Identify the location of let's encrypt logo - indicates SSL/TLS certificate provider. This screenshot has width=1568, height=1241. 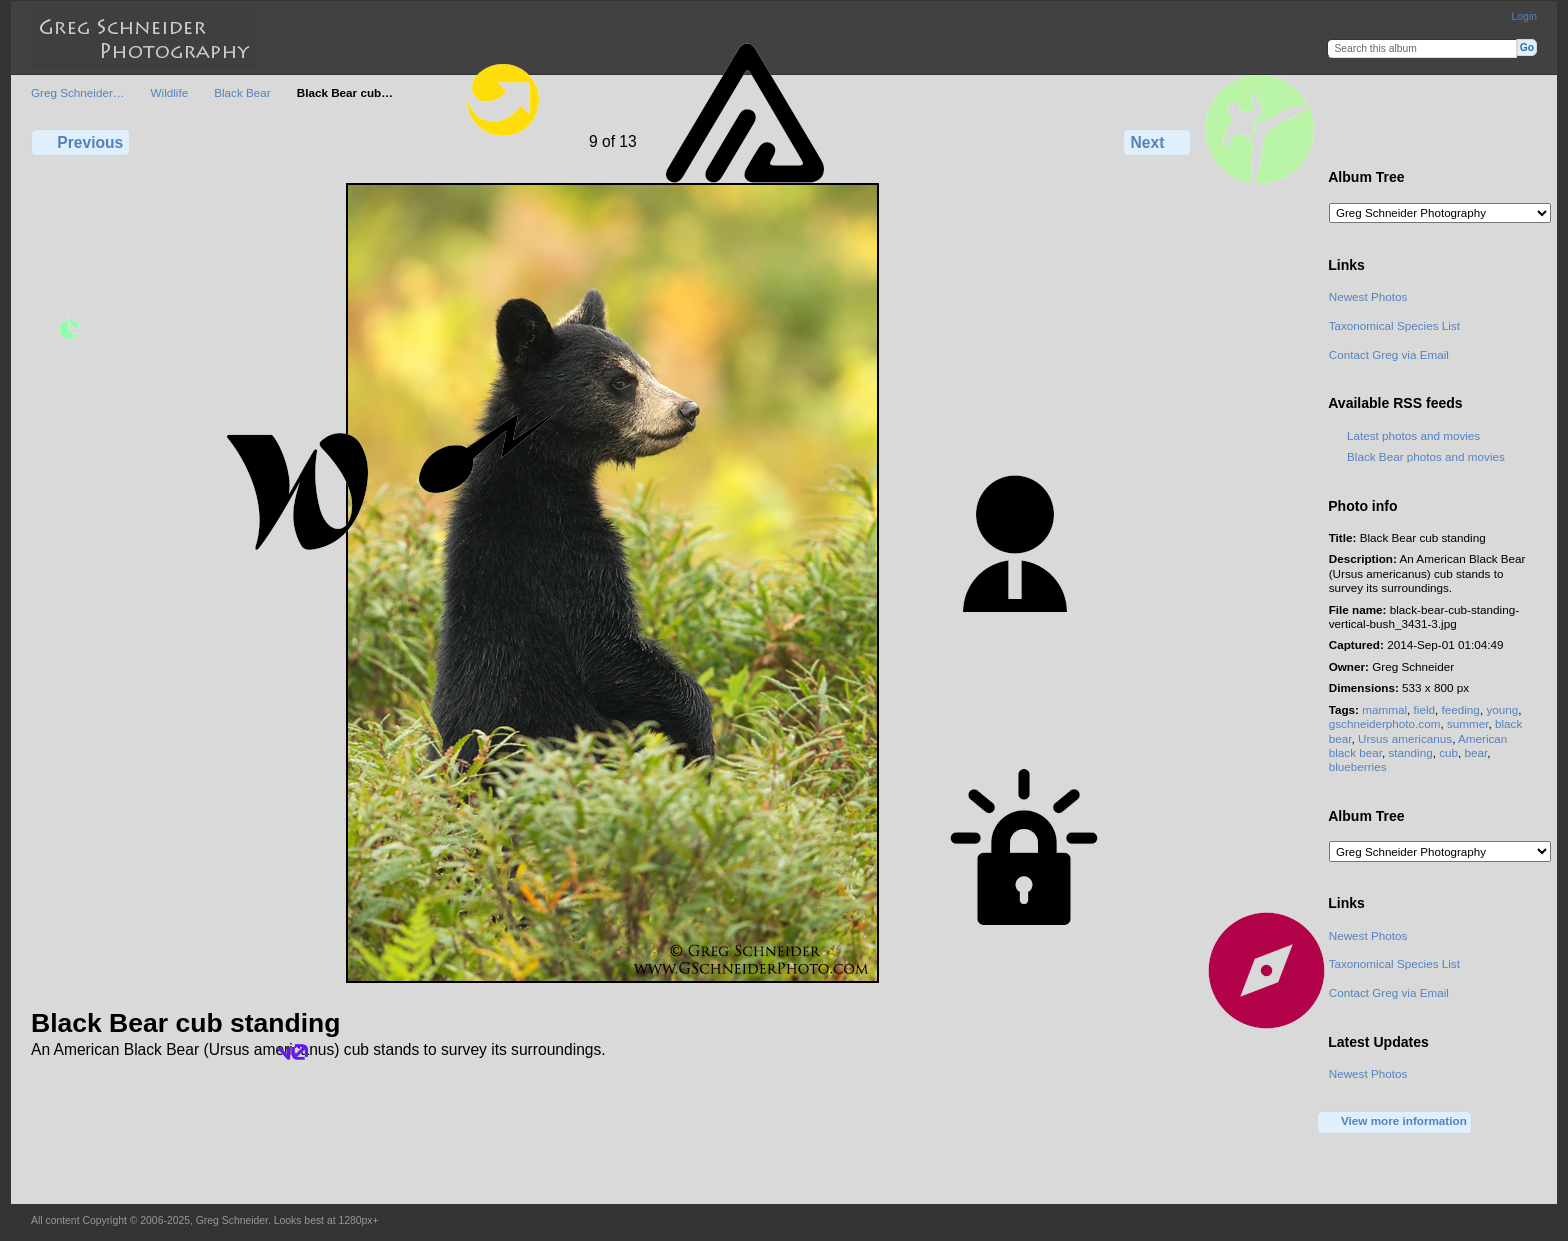
(1024, 847).